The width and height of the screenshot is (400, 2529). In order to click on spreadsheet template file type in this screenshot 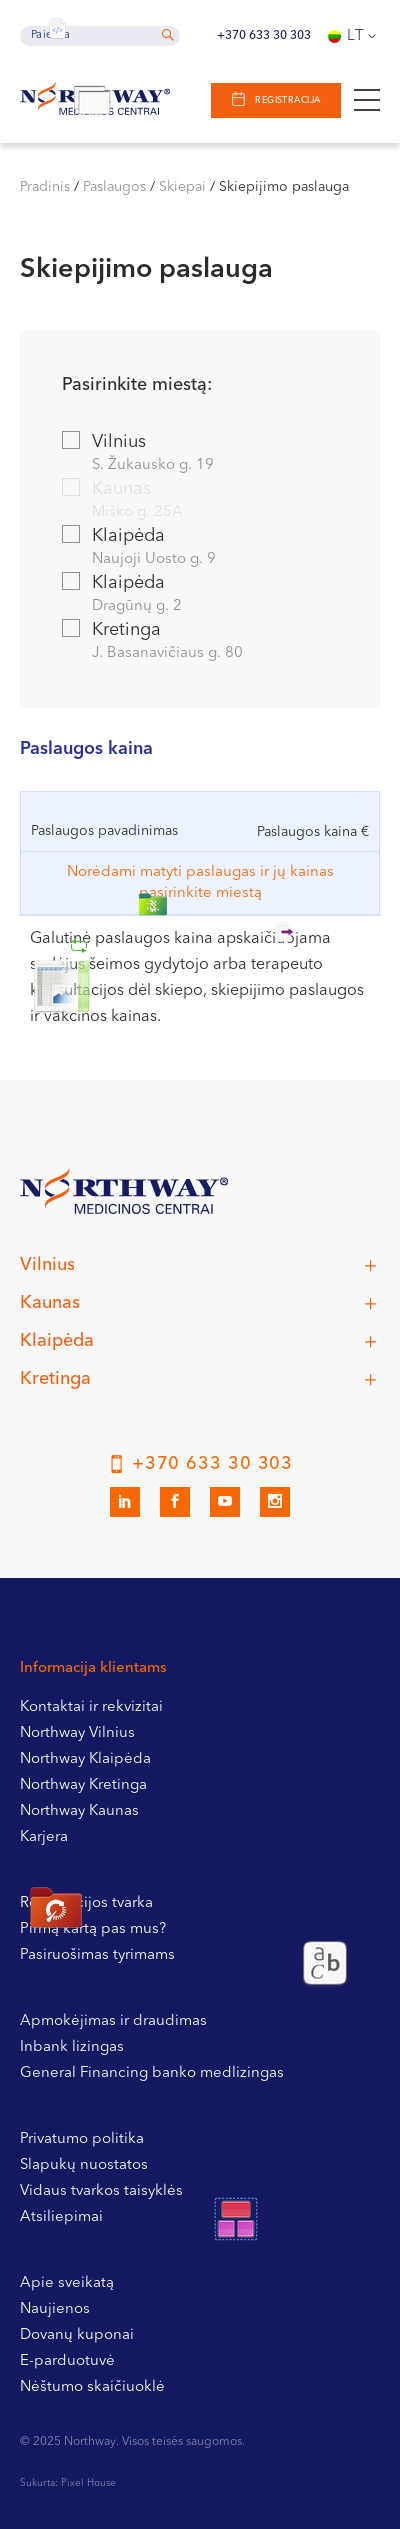, I will do `click(61, 986)`.